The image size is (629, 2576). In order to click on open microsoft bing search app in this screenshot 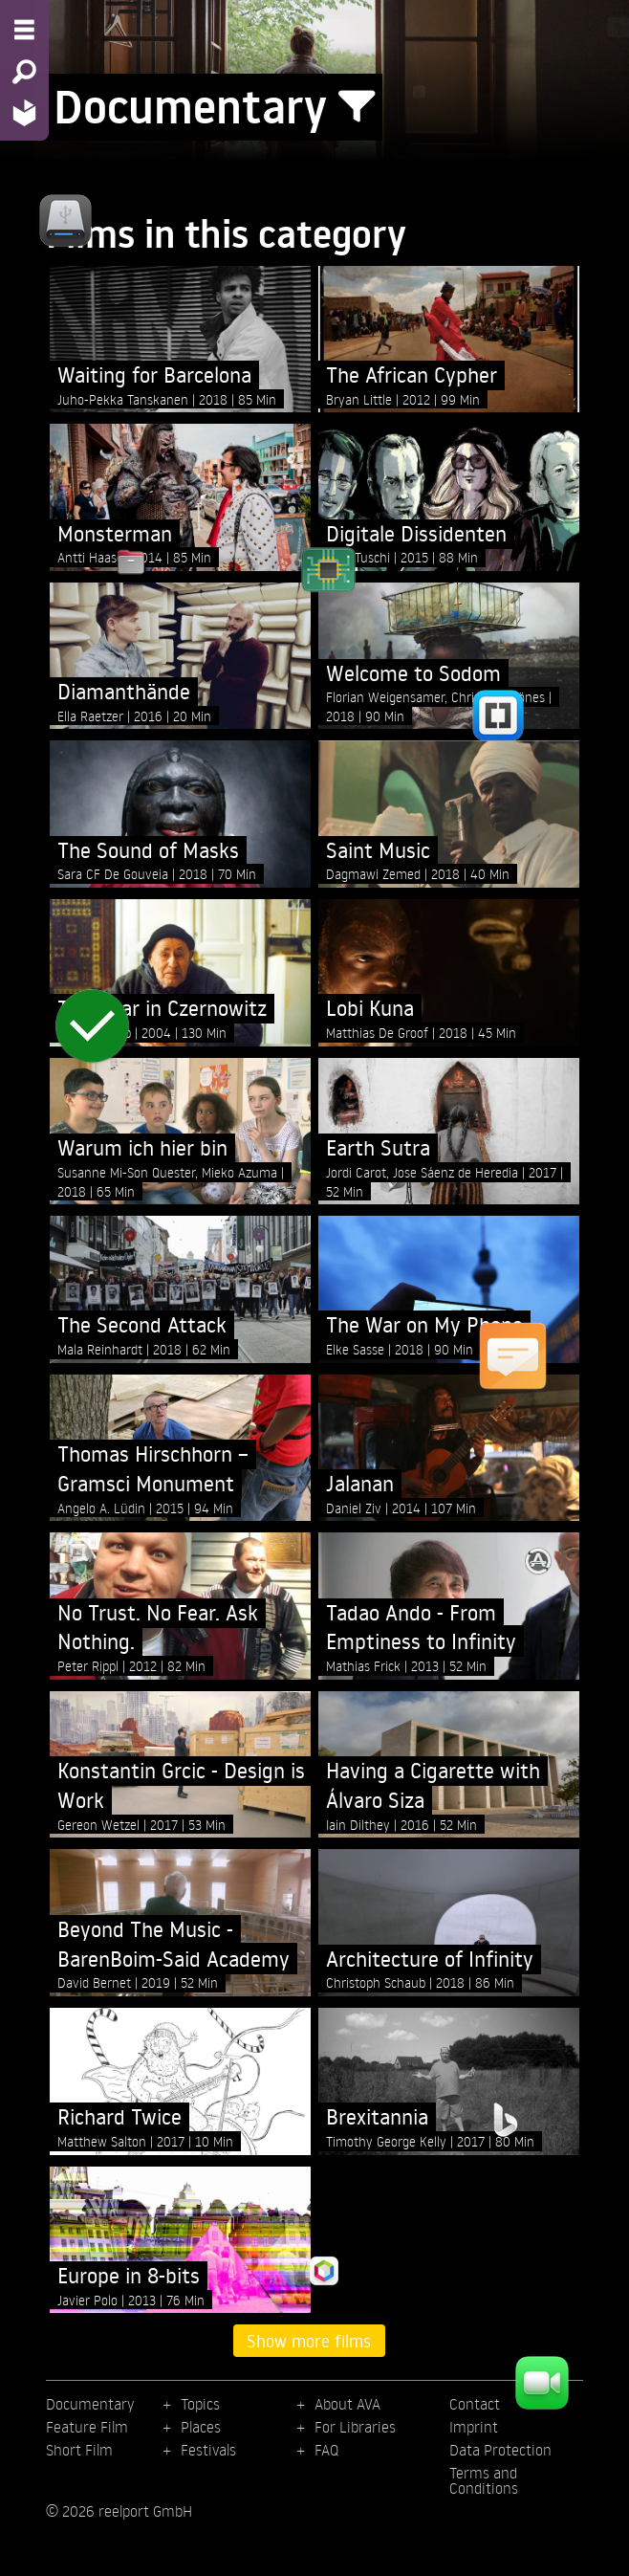, I will do `click(506, 2120)`.